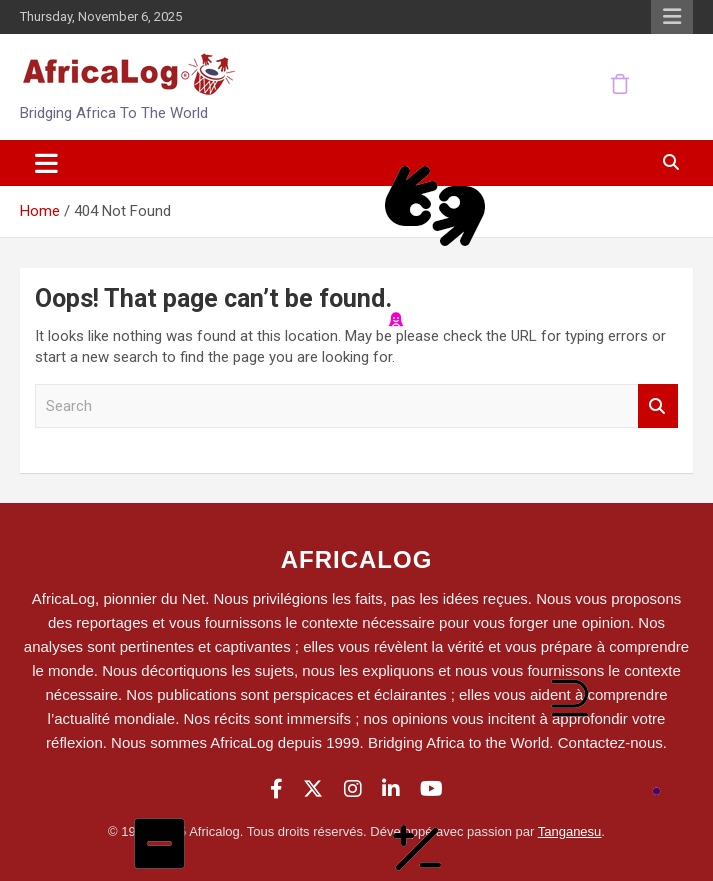 The width and height of the screenshot is (713, 881). Describe the element at coordinates (396, 320) in the screenshot. I see `indicates Linux operating system compatibility` at that location.